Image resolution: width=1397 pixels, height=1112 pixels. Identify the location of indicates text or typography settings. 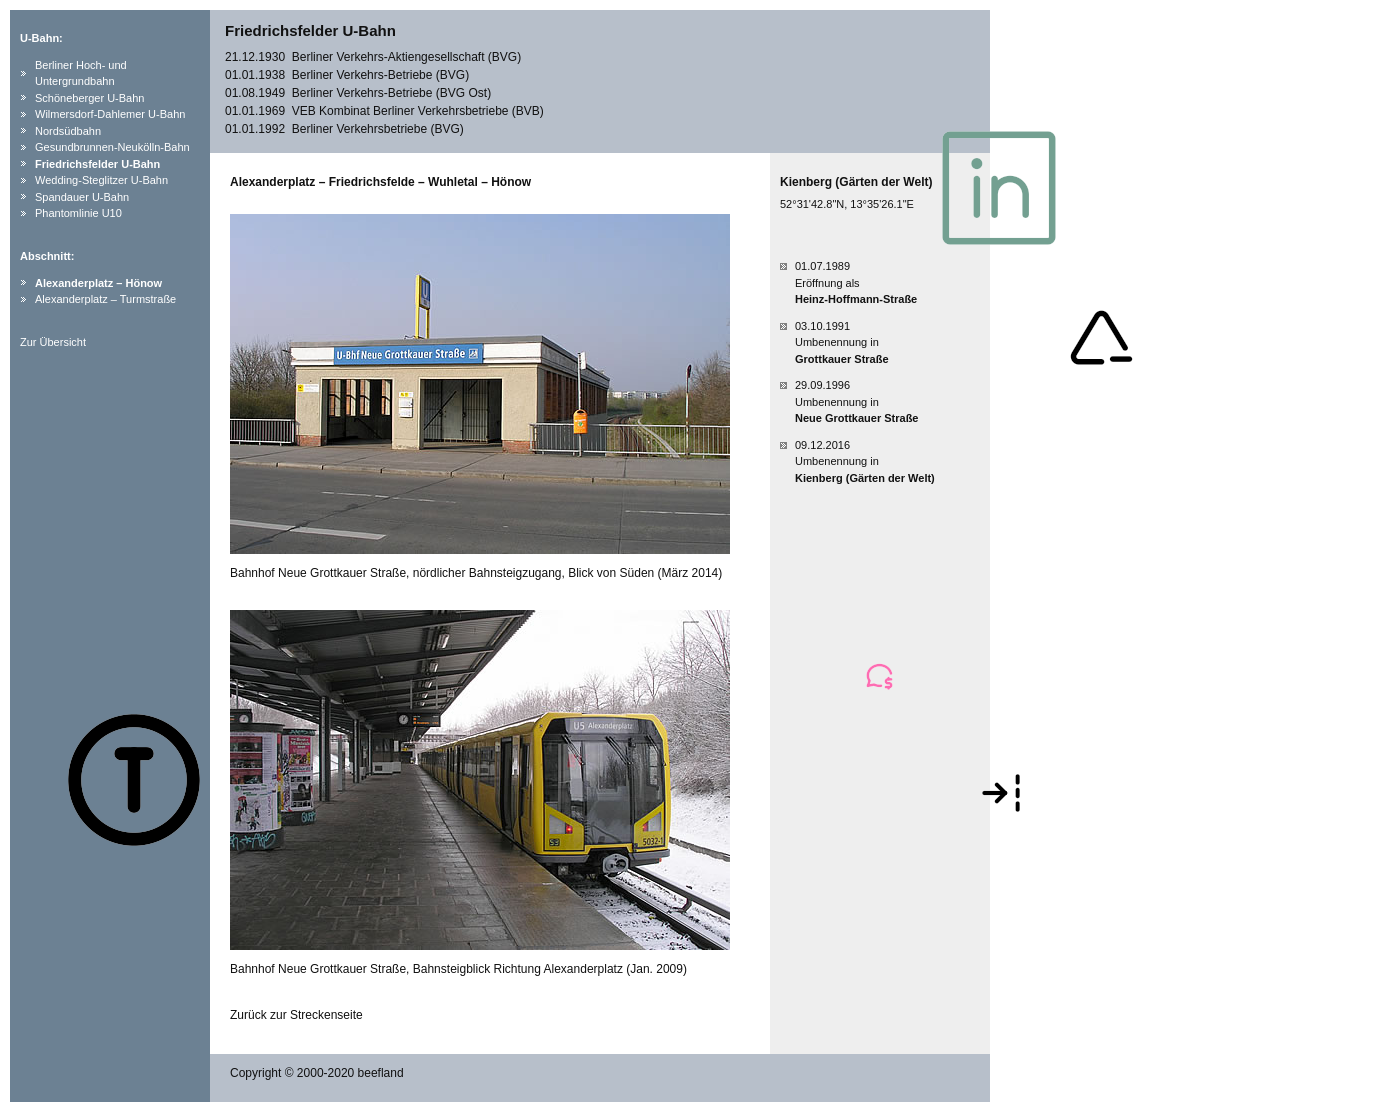
(134, 780).